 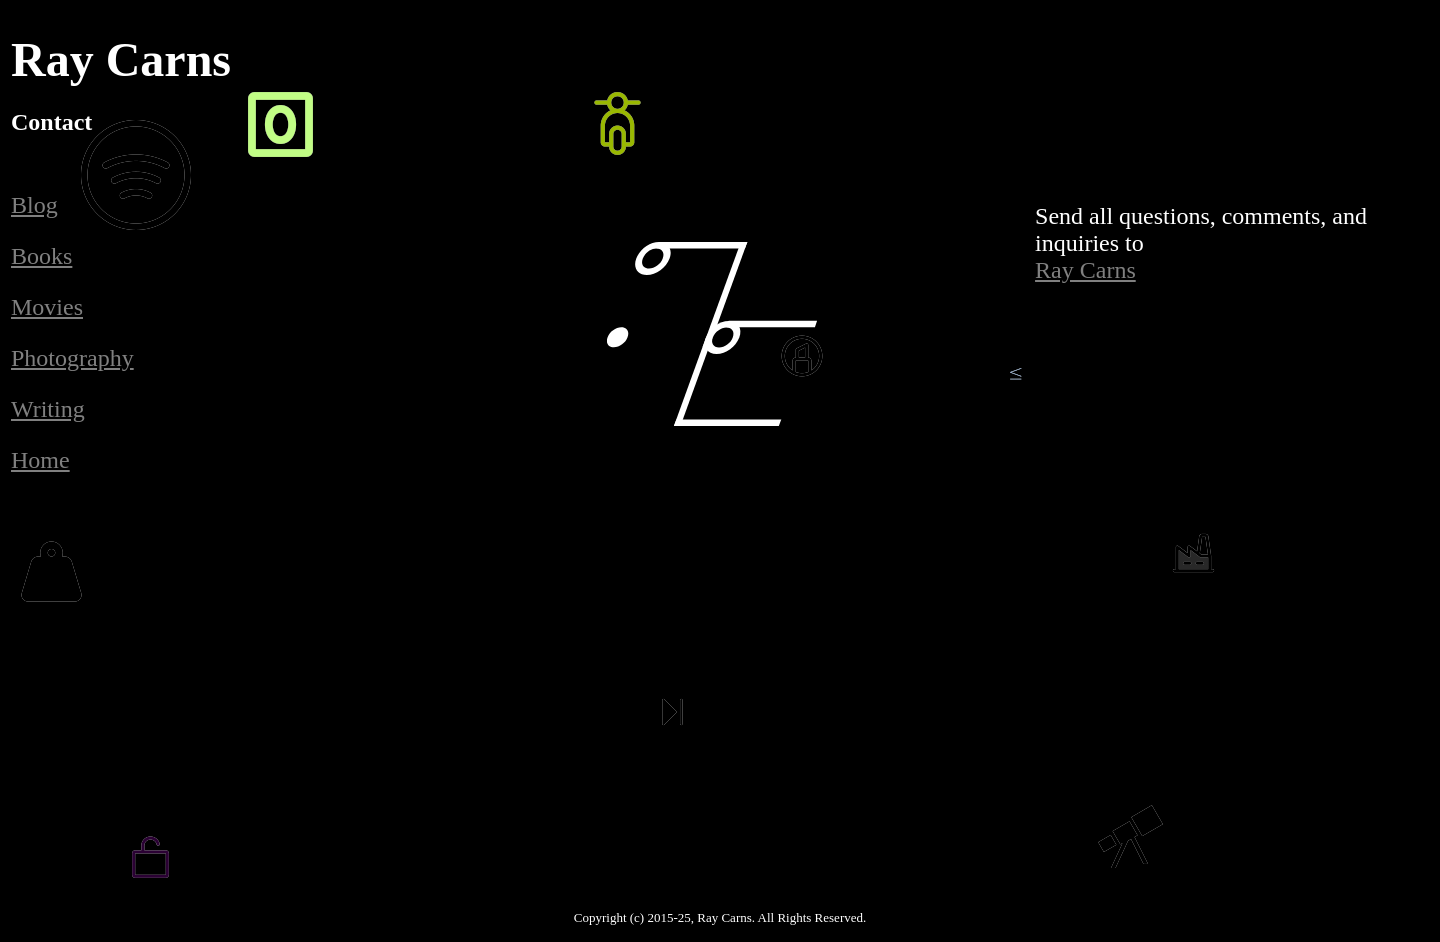 What do you see at coordinates (280, 124) in the screenshot?
I see `indicates zero items or count` at bounding box center [280, 124].